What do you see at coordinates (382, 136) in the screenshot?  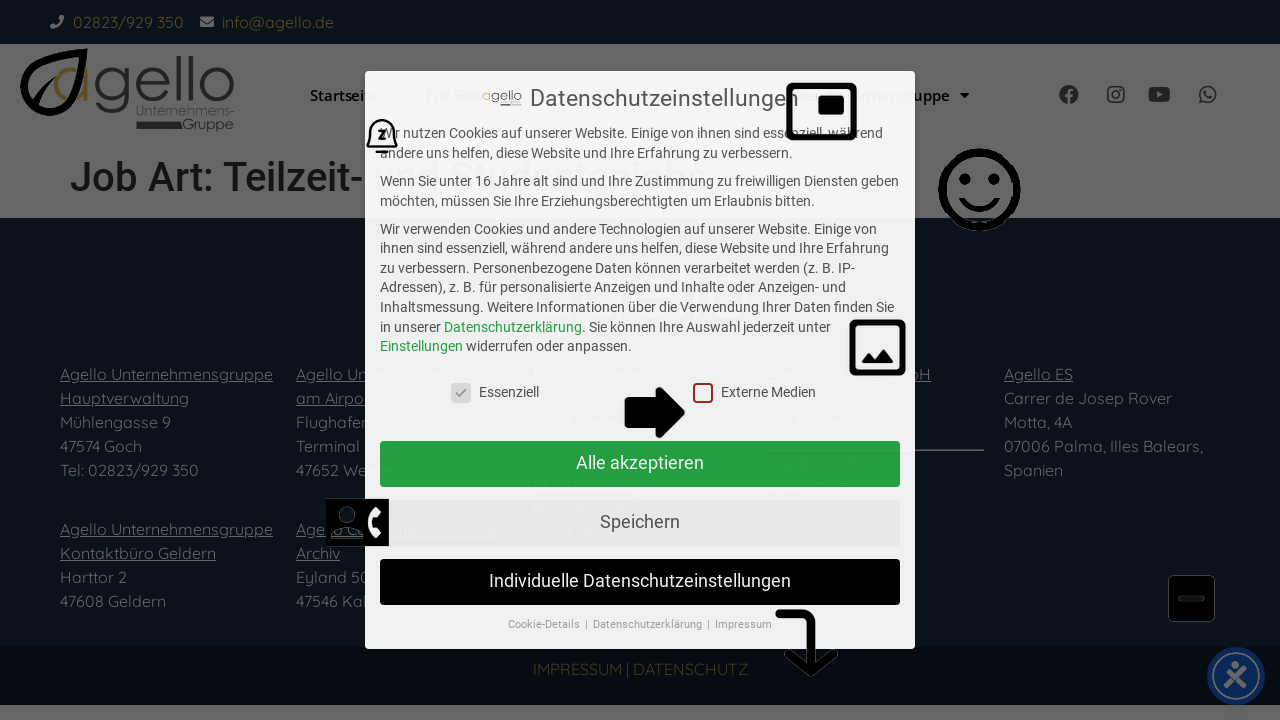 I see `mute or snooze notifications` at bounding box center [382, 136].